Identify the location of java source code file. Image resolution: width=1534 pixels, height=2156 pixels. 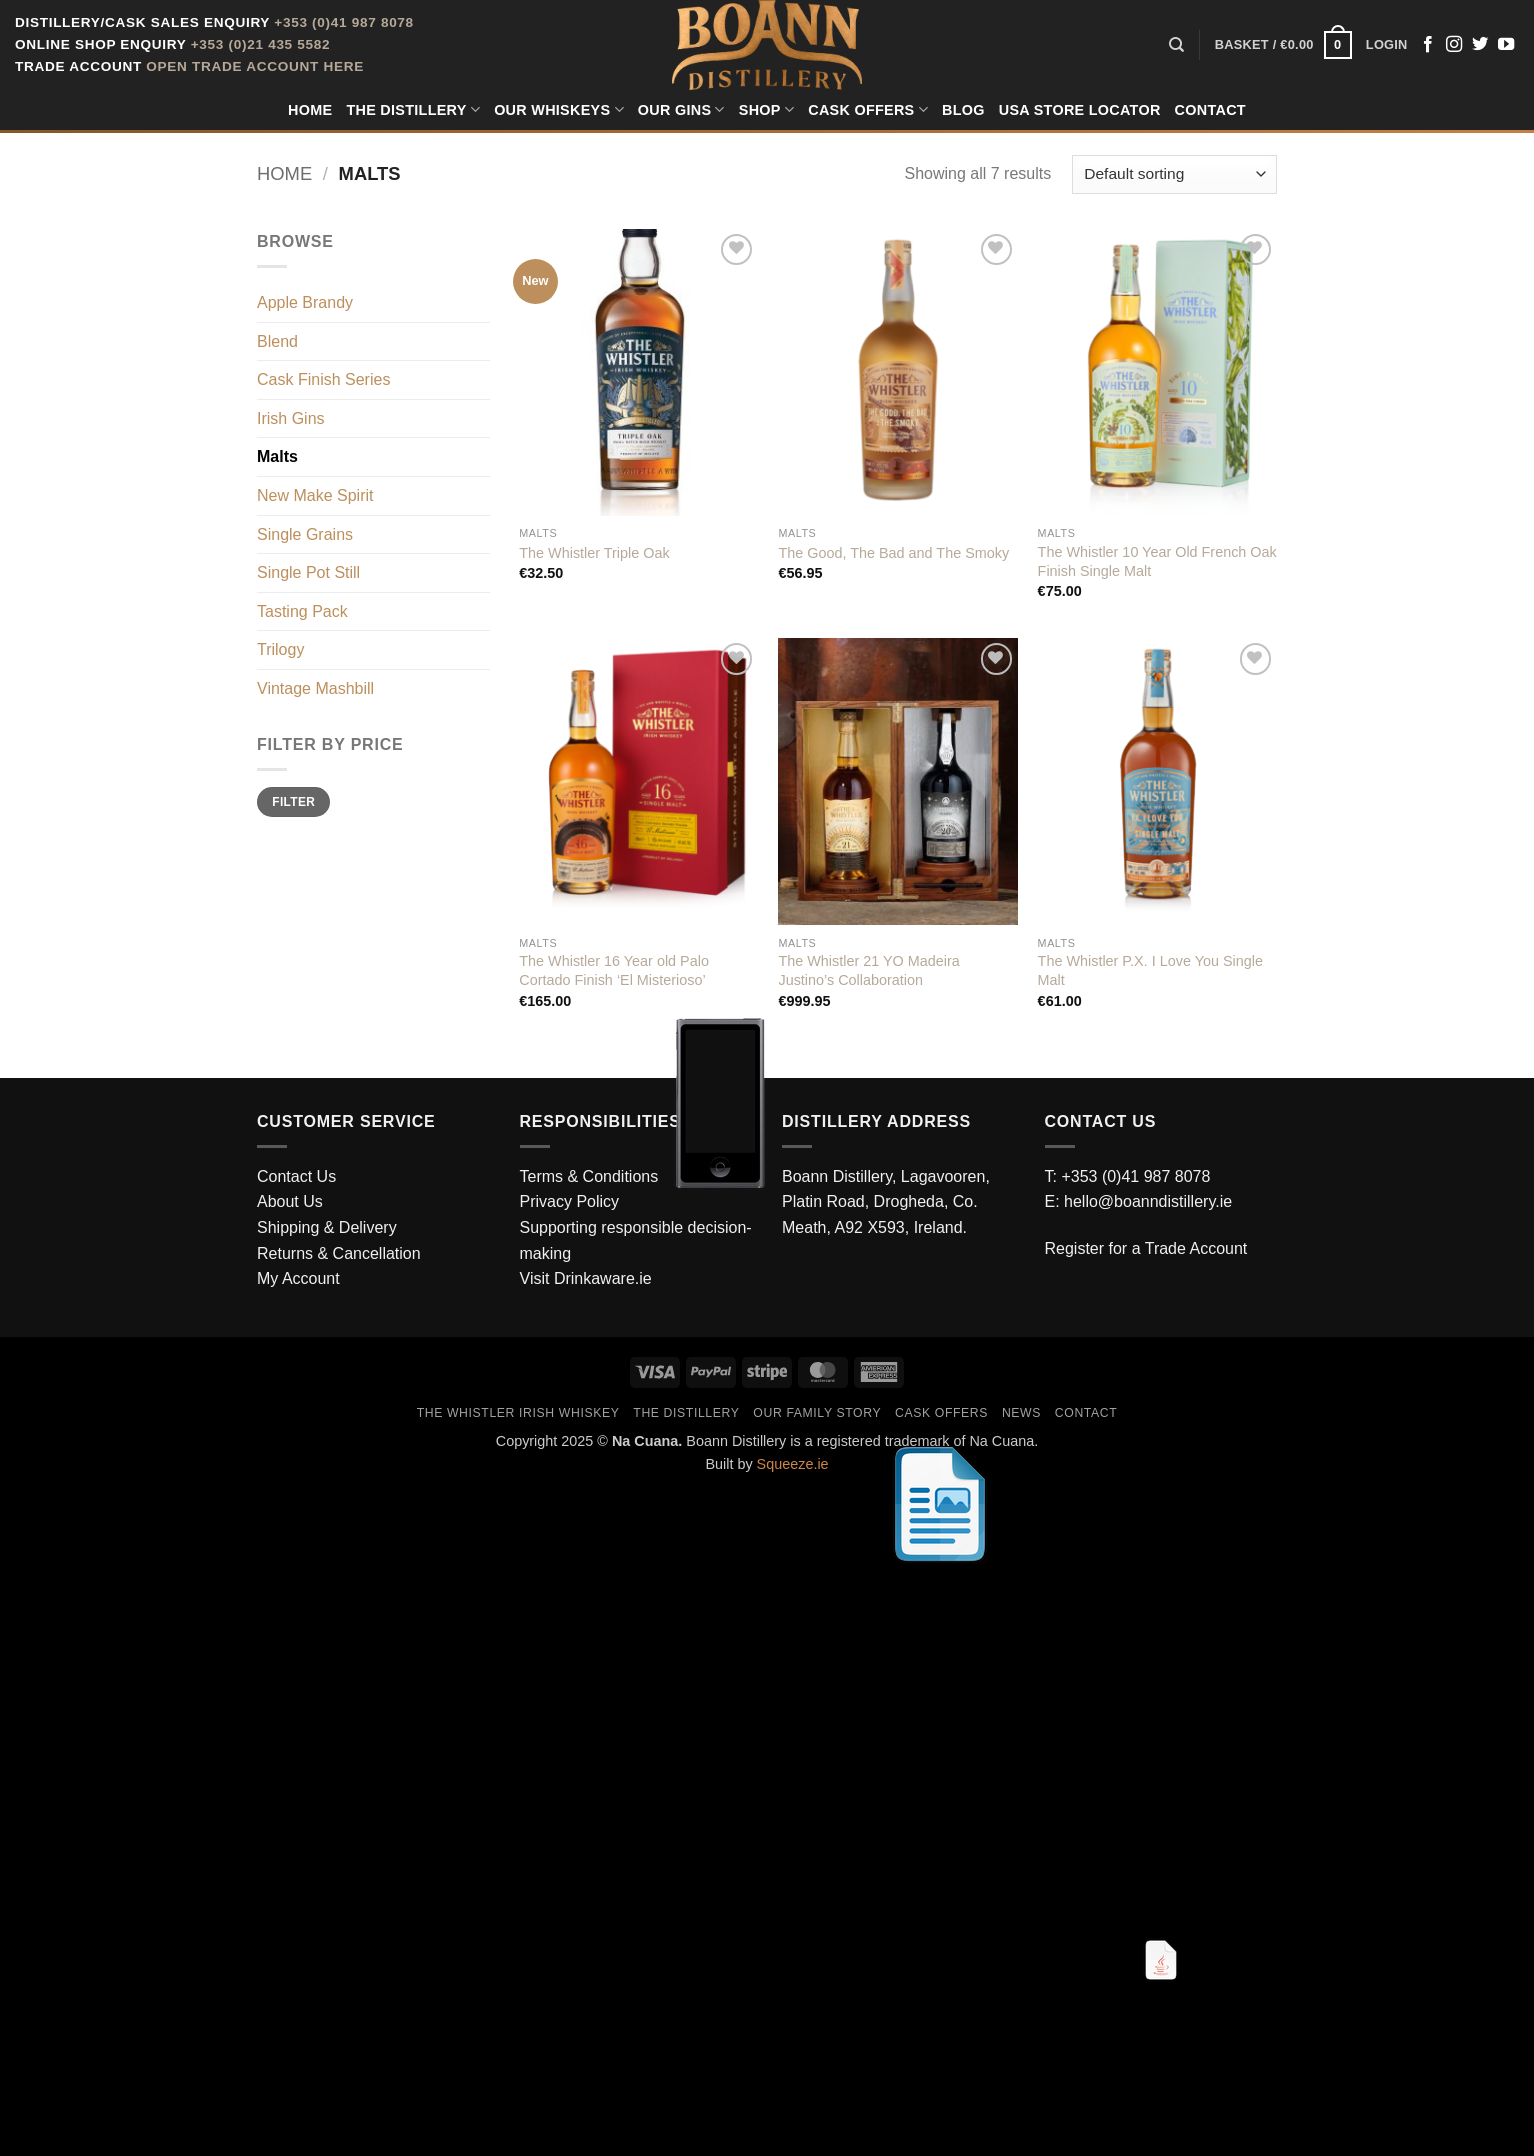
(1161, 1960).